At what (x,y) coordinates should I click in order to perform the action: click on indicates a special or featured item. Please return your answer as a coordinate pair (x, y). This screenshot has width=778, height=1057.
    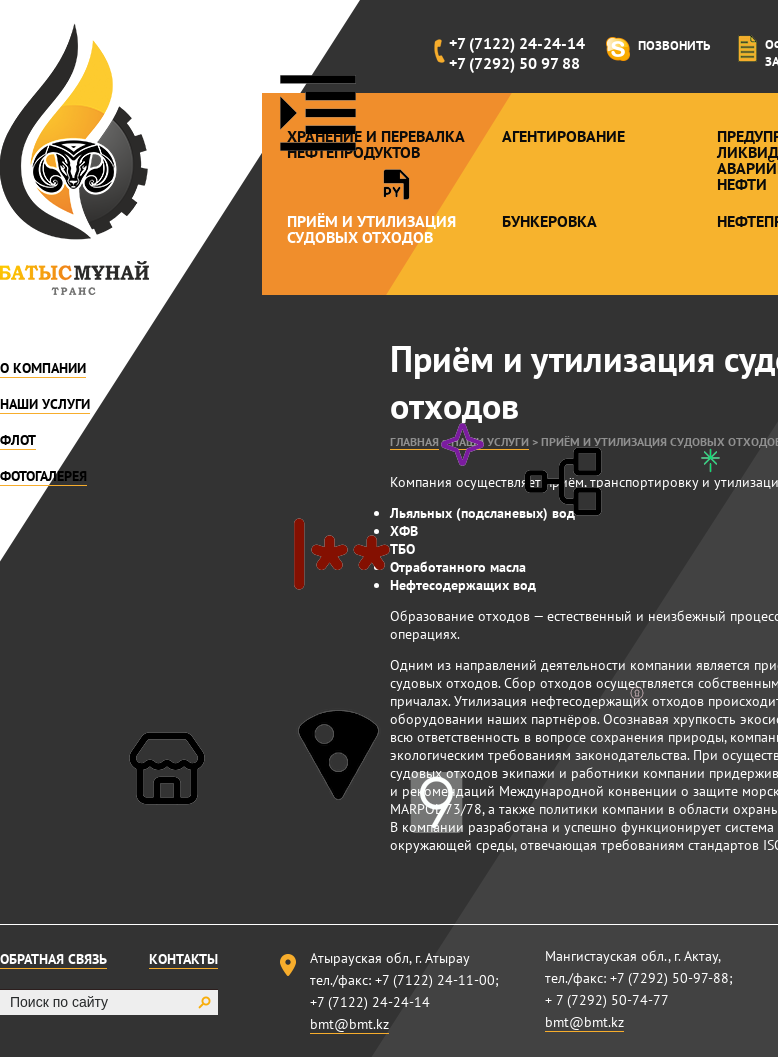
    Looking at the image, I should click on (462, 444).